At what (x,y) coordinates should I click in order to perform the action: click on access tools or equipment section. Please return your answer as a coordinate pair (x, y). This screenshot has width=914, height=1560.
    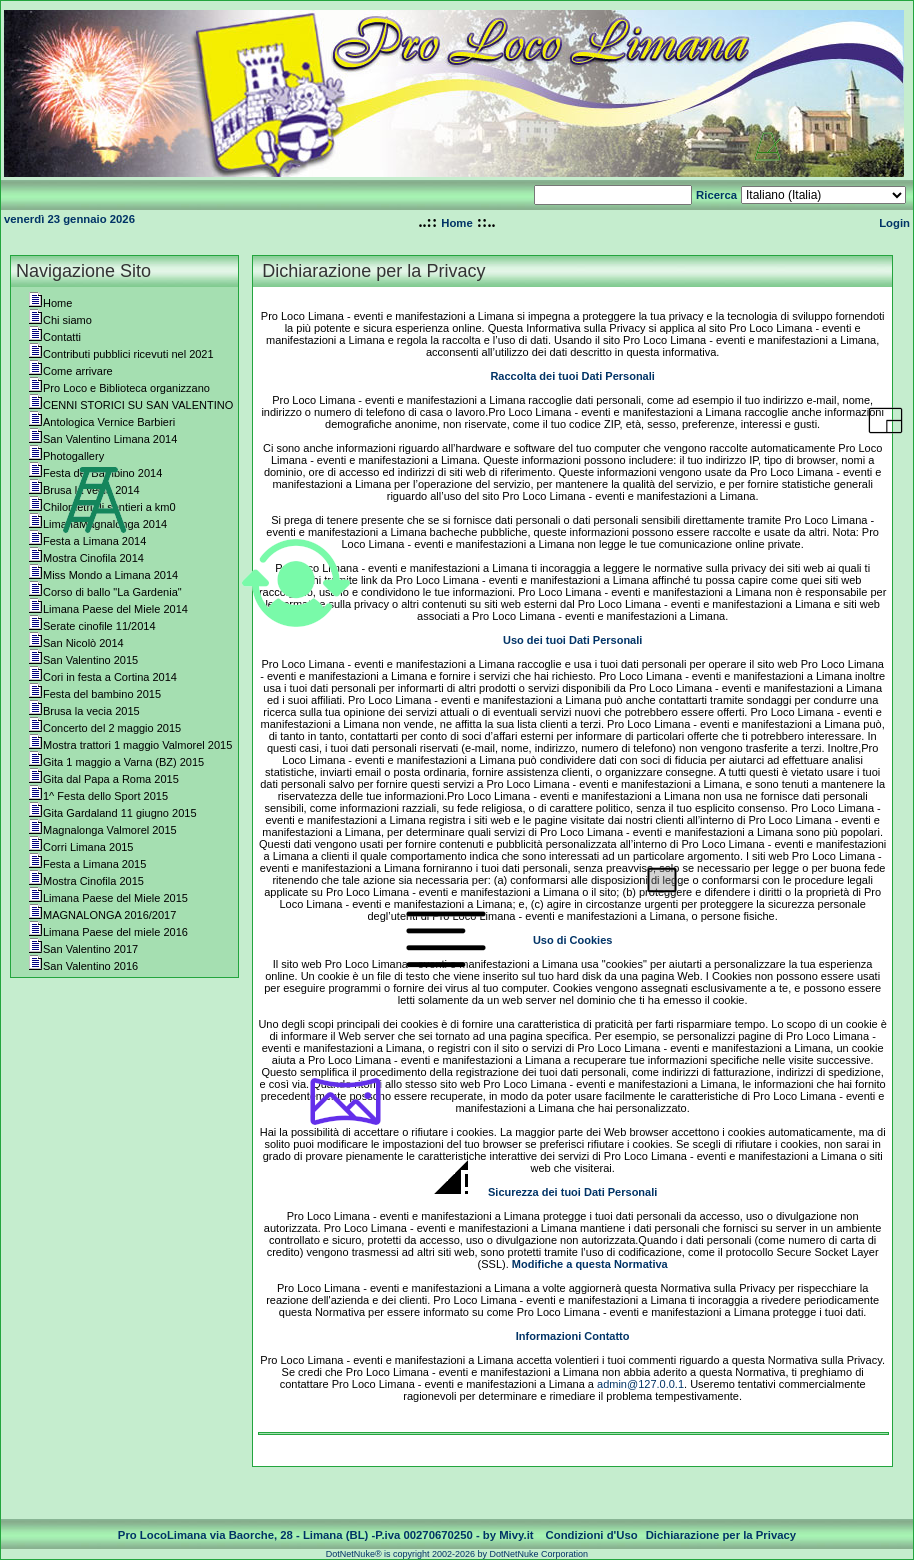
    Looking at the image, I should click on (96, 500).